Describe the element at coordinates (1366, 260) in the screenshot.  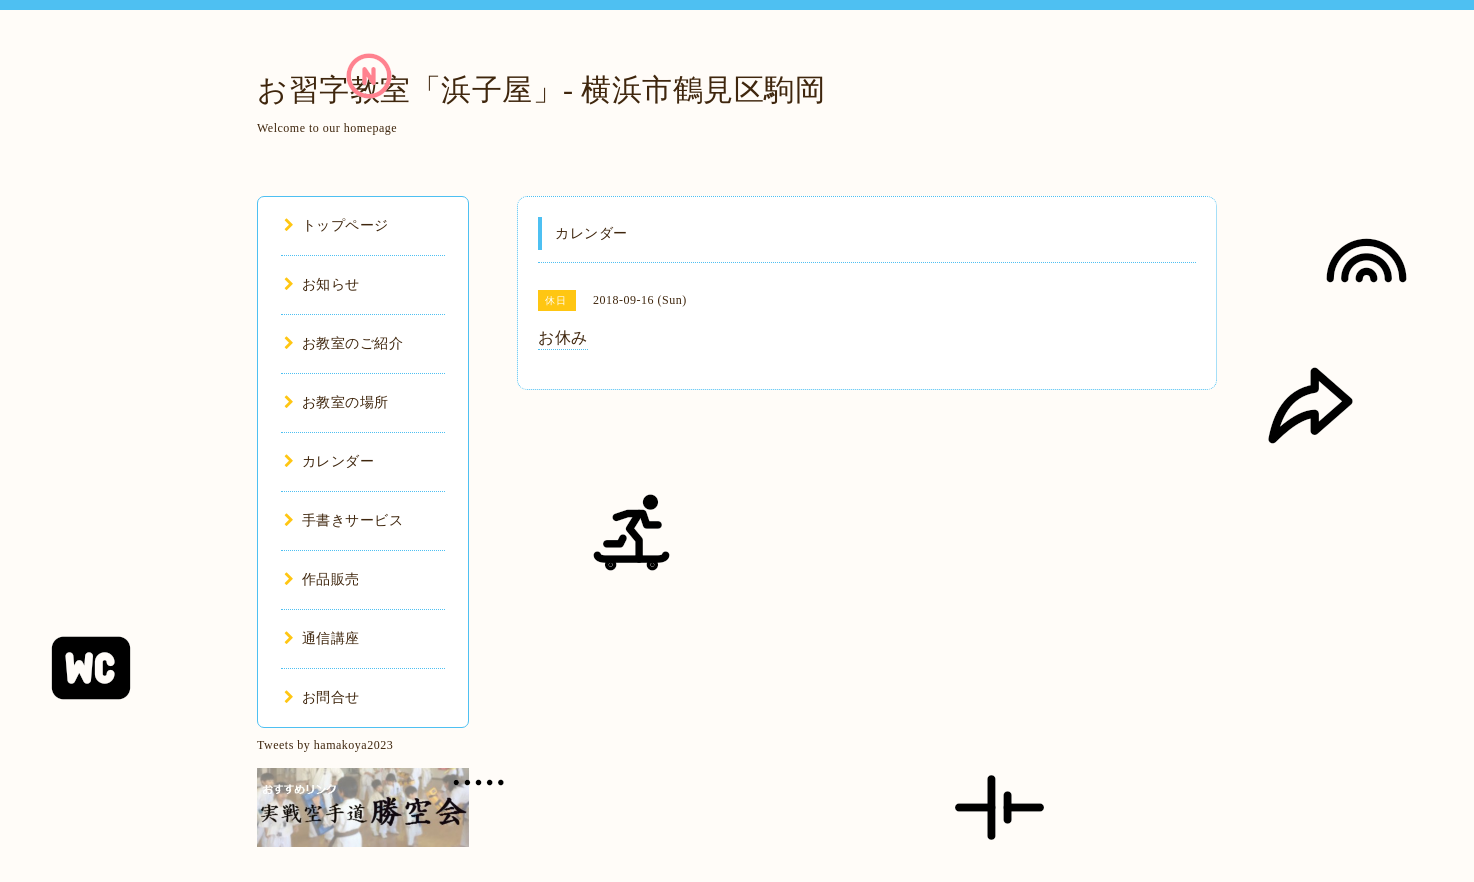
I see `indicates pride or LGBTQ+ related content` at that location.